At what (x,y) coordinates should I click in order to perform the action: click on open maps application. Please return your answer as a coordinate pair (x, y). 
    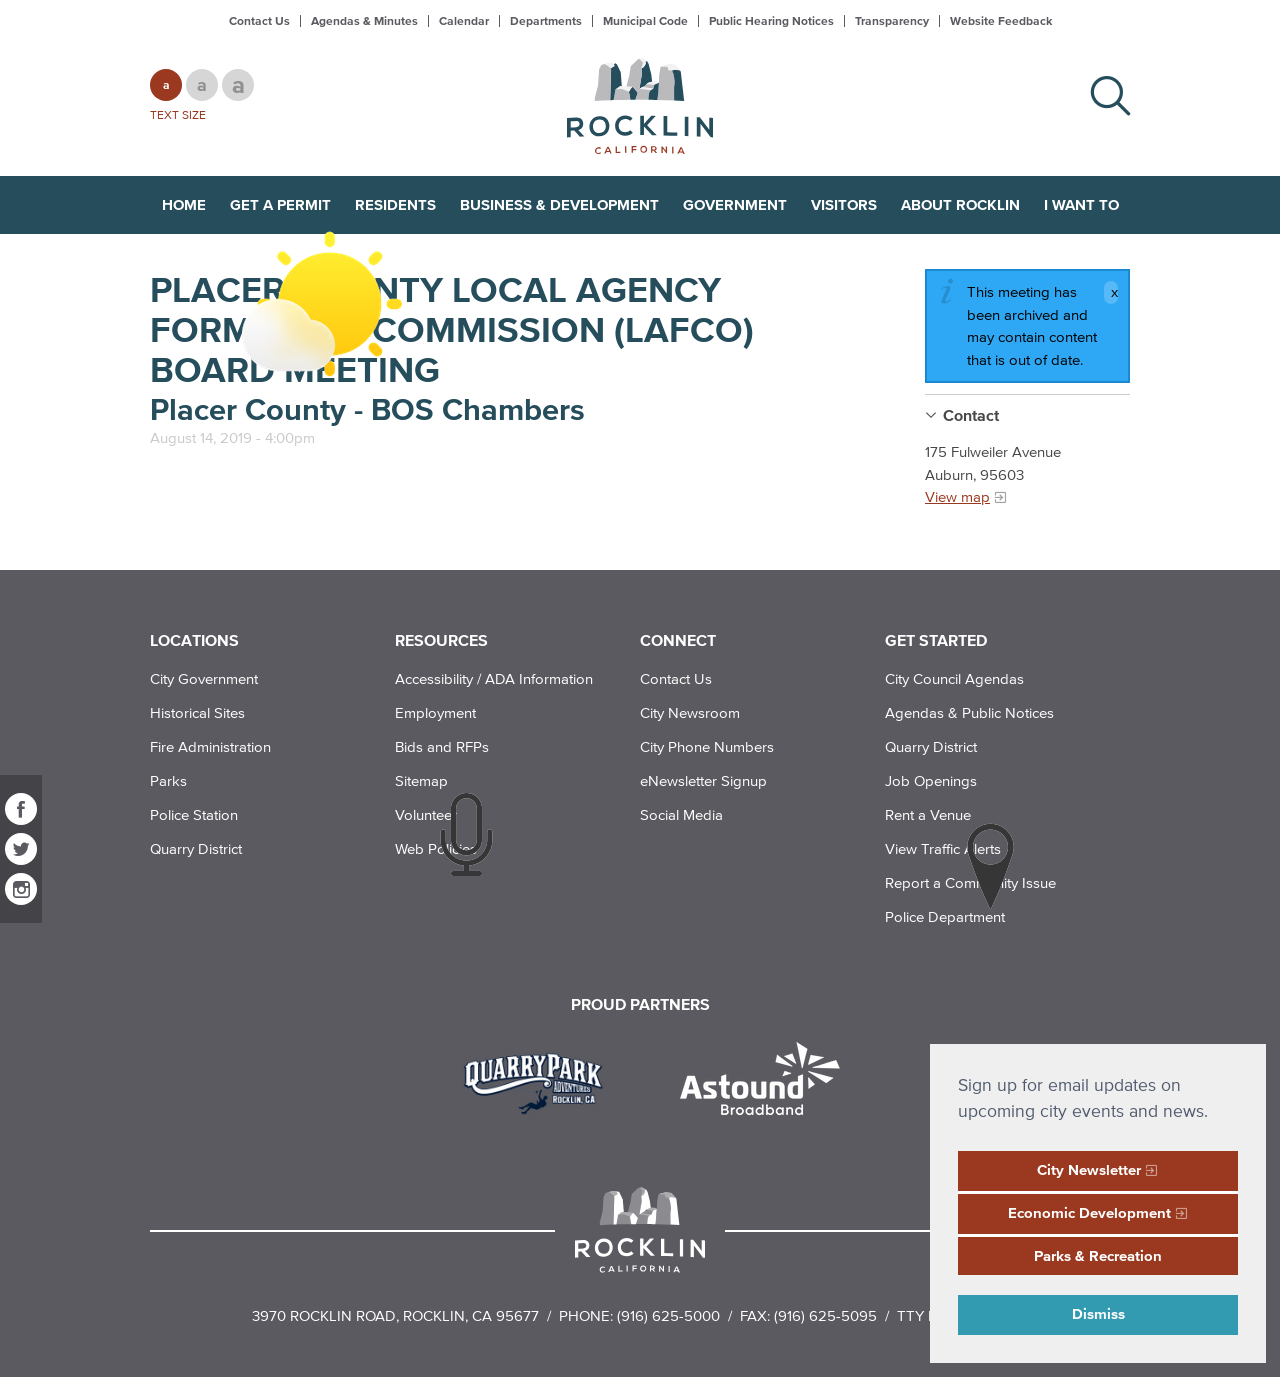
    Looking at the image, I should click on (990, 864).